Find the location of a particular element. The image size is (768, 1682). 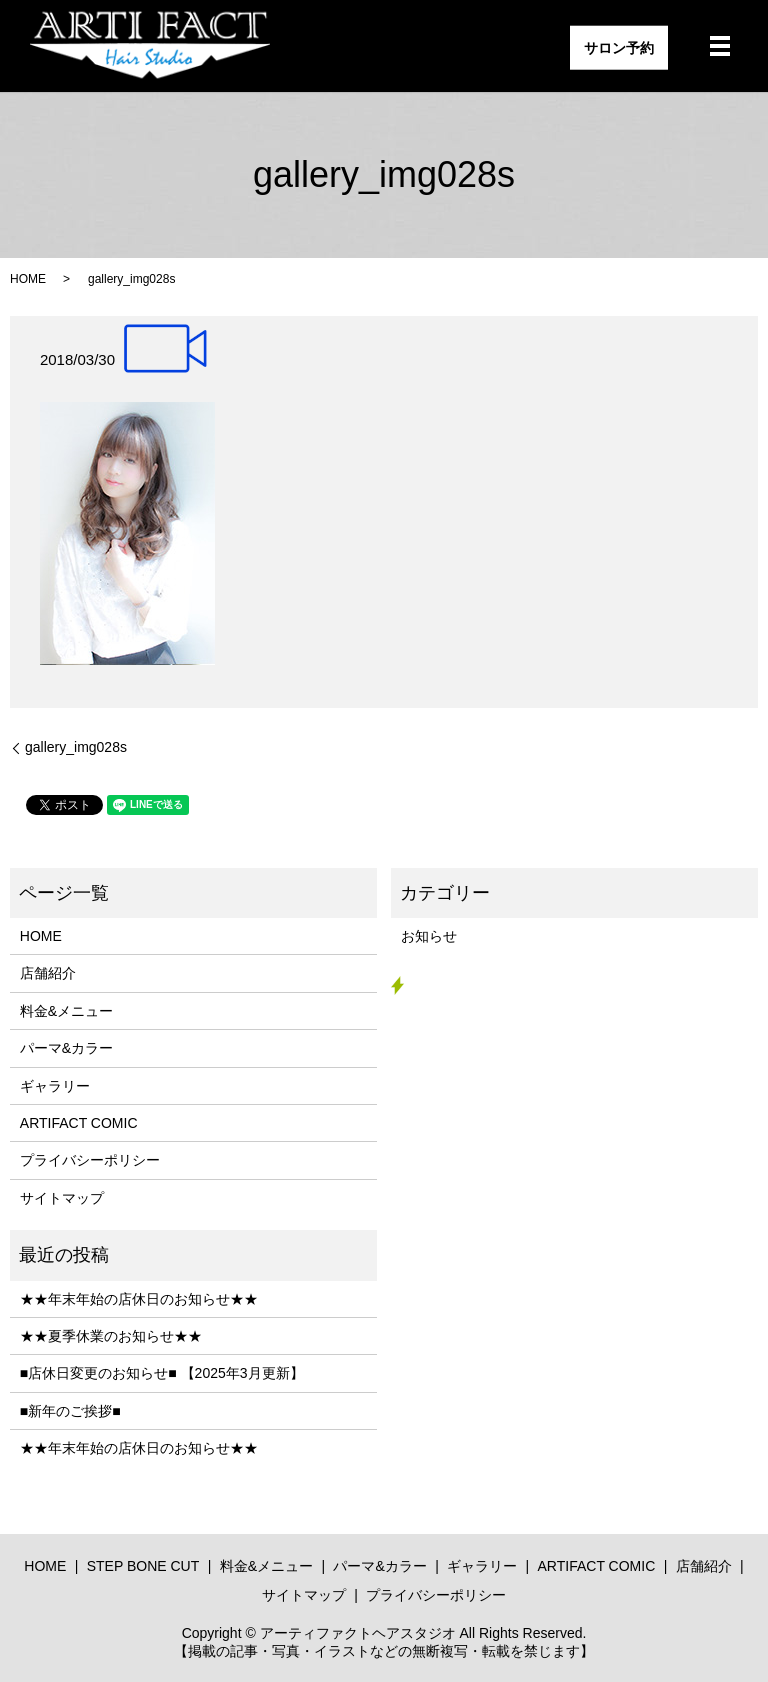

indicates quick actions or instant features is located at coordinates (397, 985).